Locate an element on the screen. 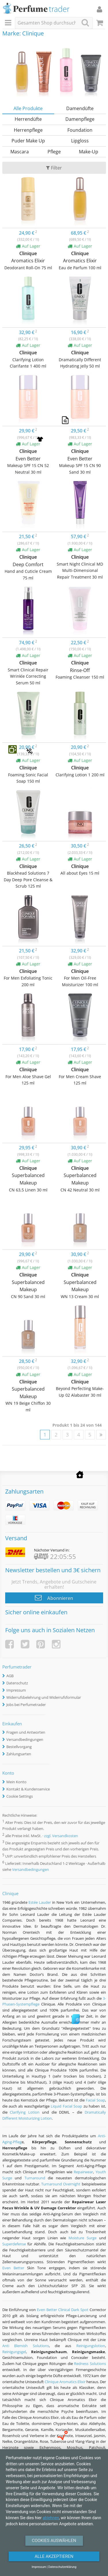 This screenshot has height=2576, width=108. indicates user cannot be added as a contact is located at coordinates (29, 751).